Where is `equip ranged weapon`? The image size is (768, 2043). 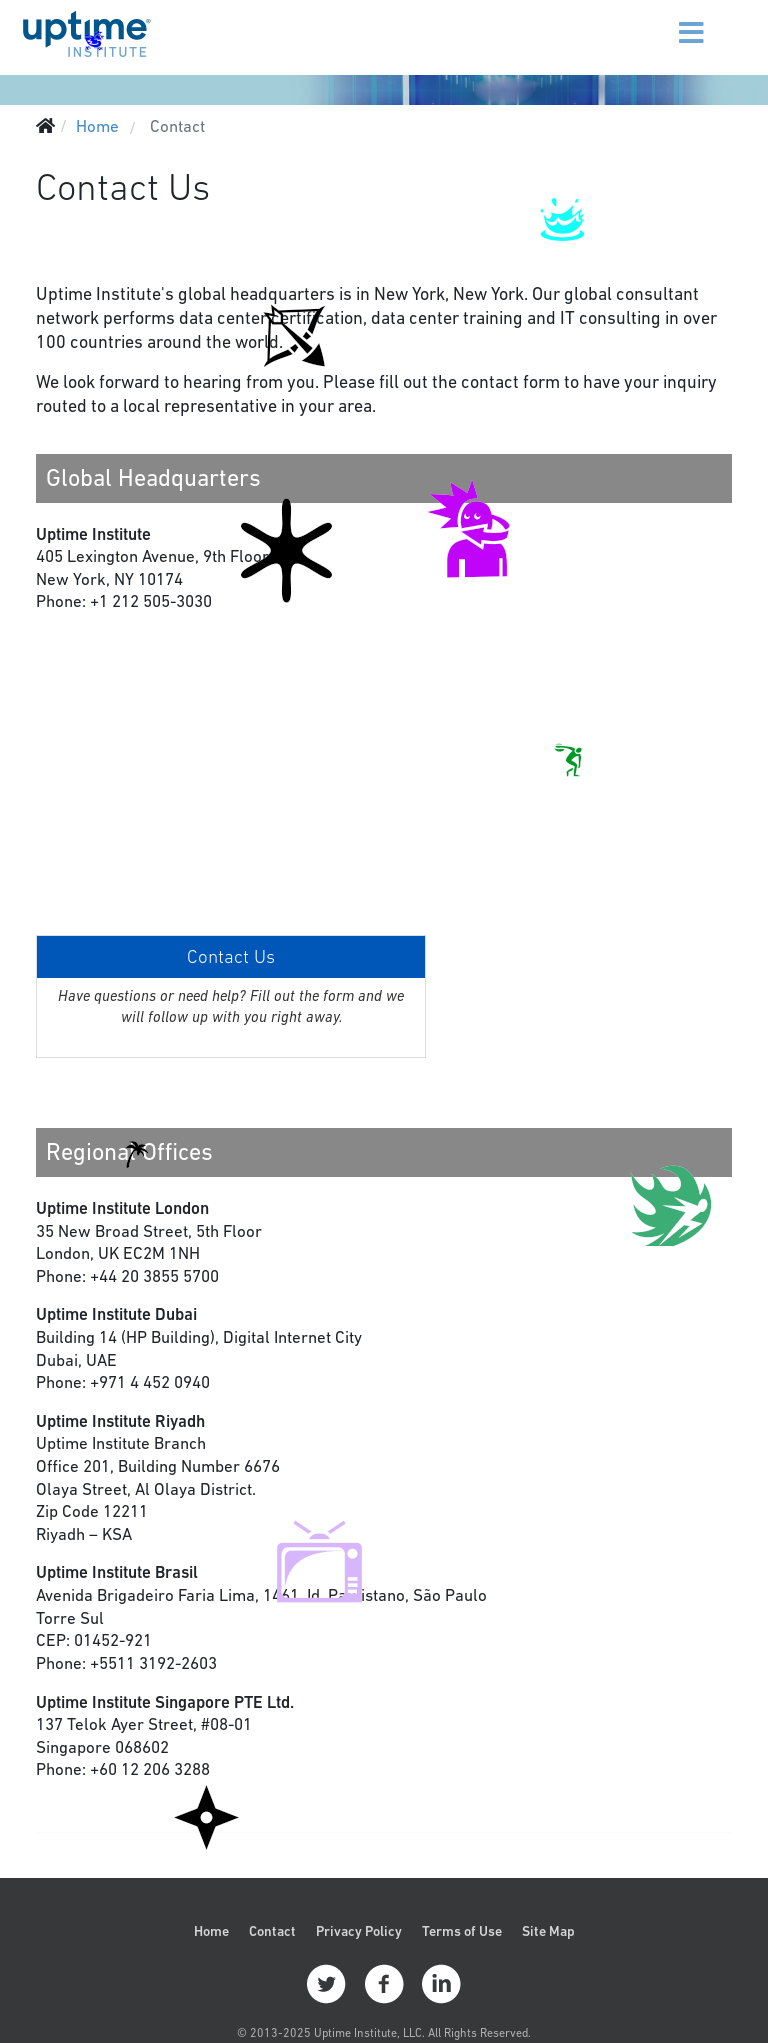
equip ranged weapon is located at coordinates (294, 336).